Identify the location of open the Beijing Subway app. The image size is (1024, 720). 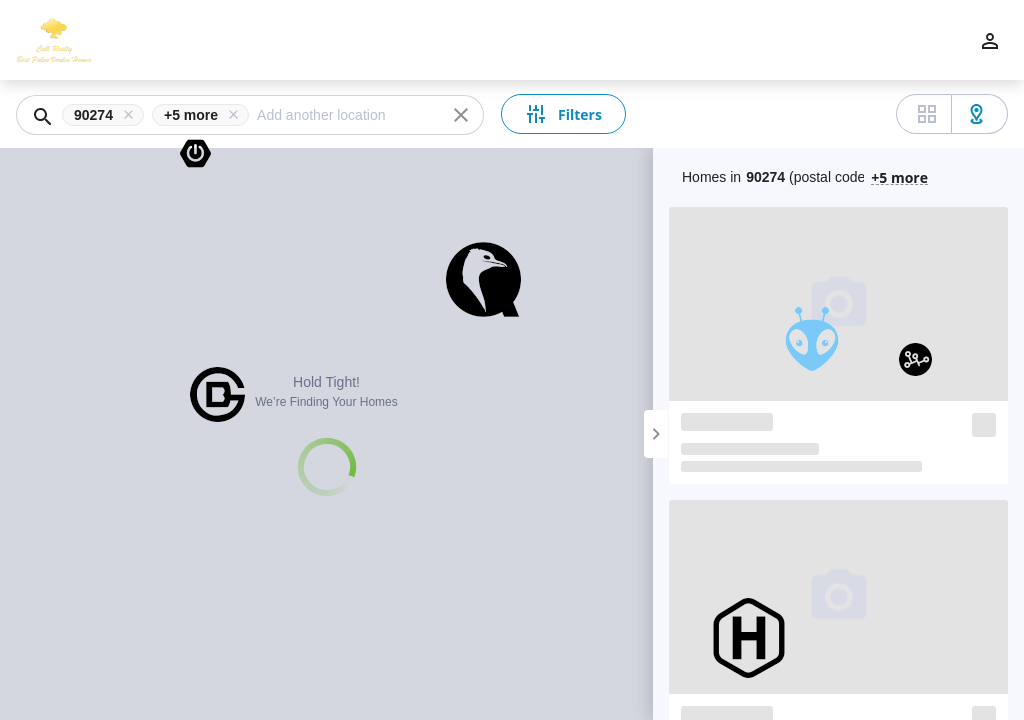
(217, 394).